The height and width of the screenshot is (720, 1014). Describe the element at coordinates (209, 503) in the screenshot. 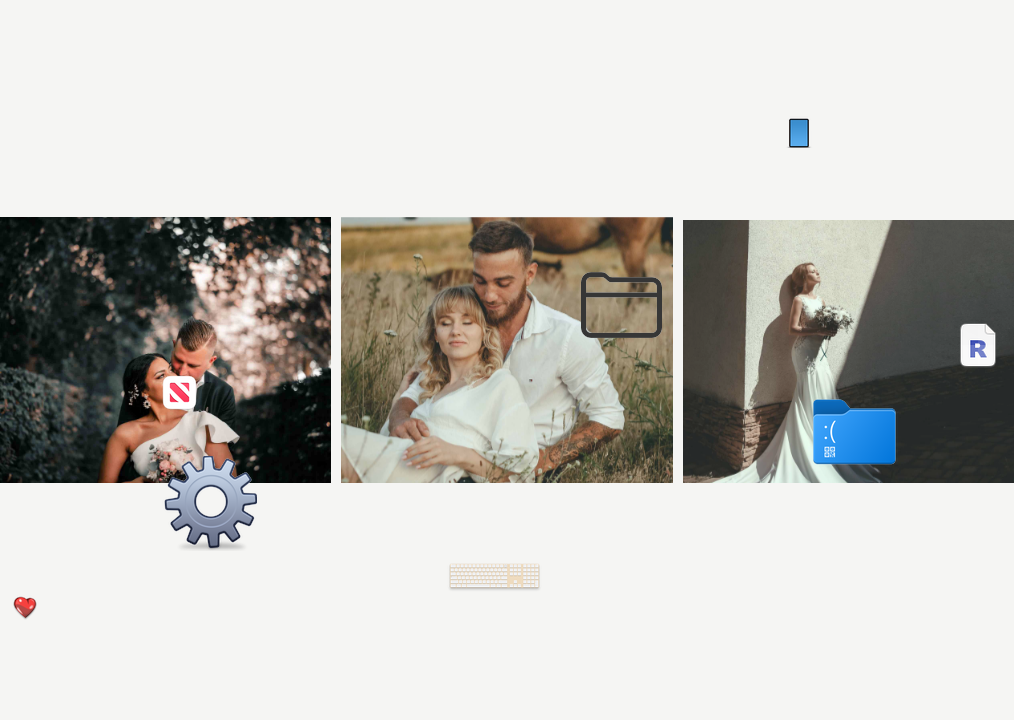

I see `access automator service settings` at that location.